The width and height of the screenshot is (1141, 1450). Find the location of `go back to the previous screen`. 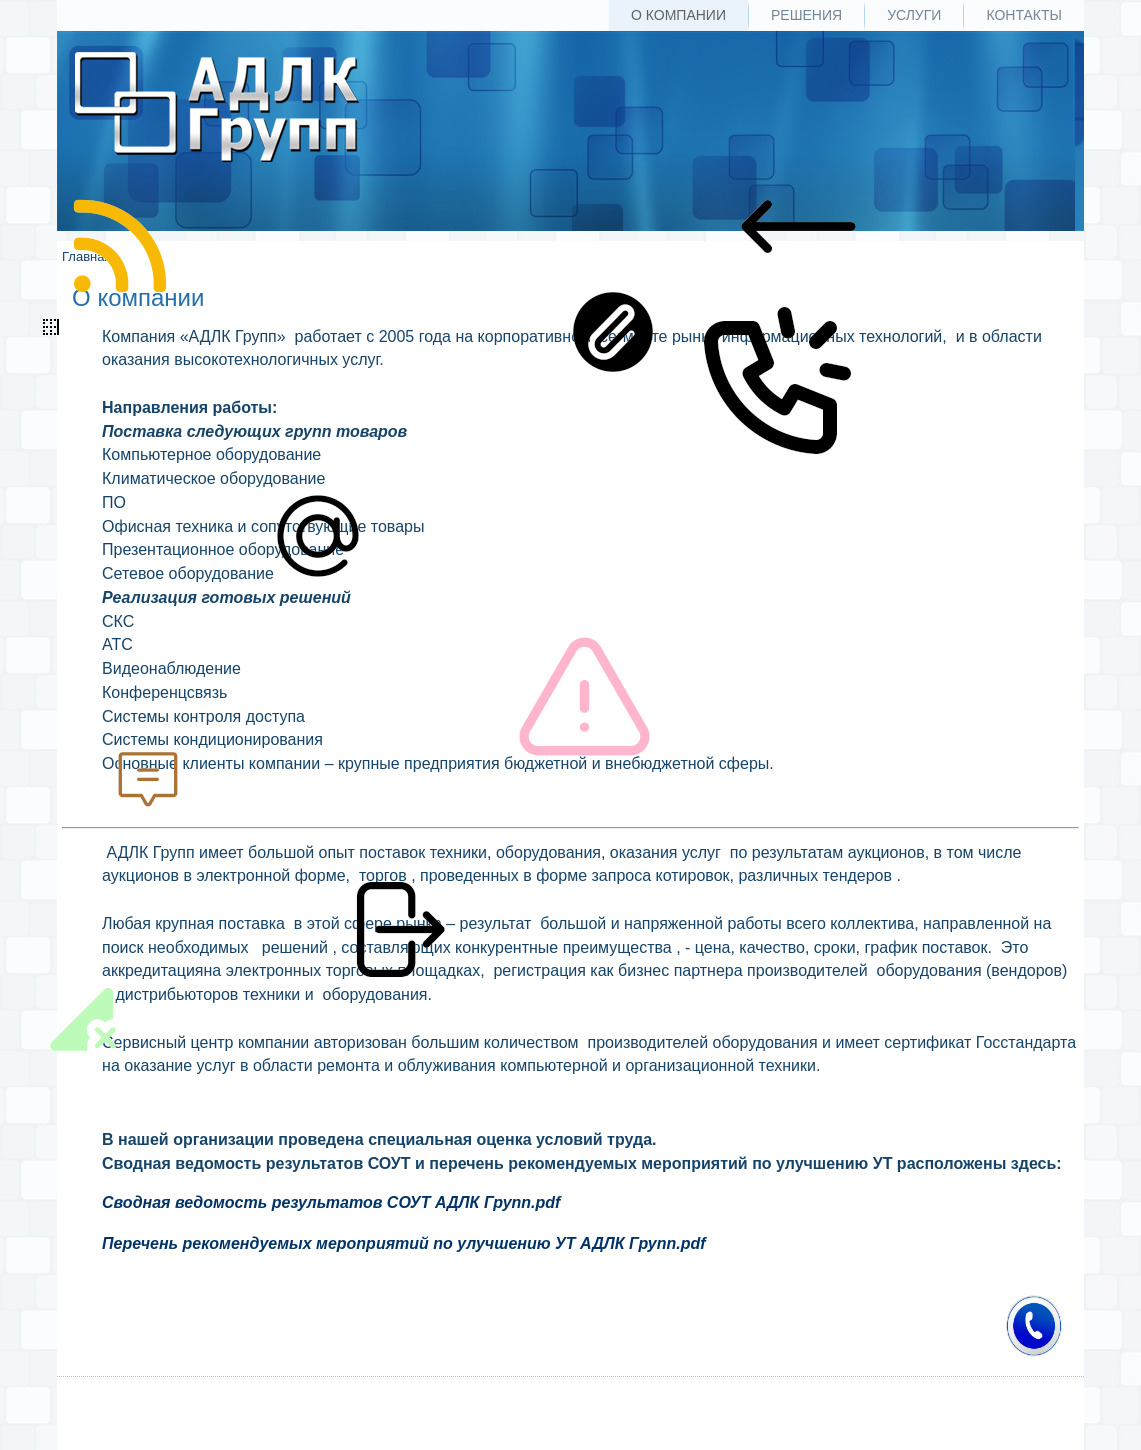

go back to the previous screen is located at coordinates (798, 226).